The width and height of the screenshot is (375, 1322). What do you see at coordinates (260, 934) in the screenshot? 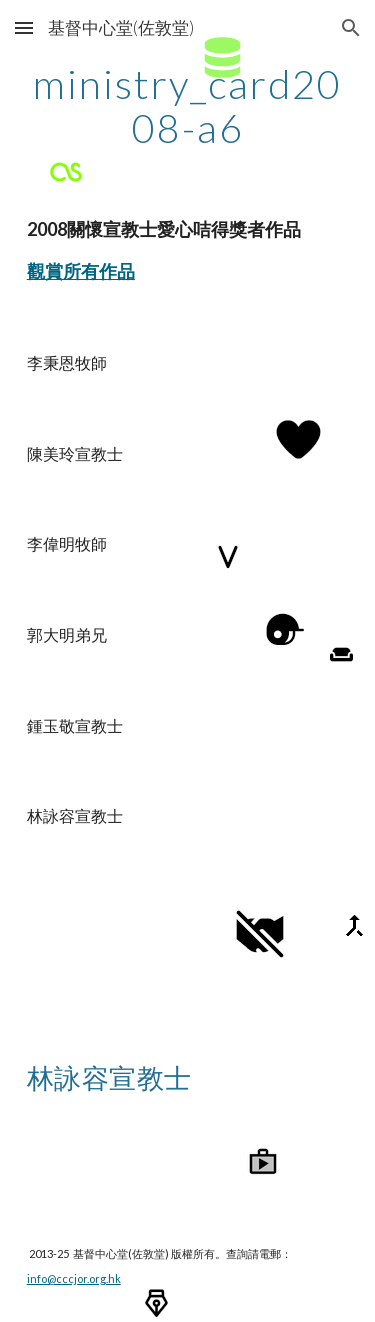
I see `indicates agreement or partnership is cancelled` at bounding box center [260, 934].